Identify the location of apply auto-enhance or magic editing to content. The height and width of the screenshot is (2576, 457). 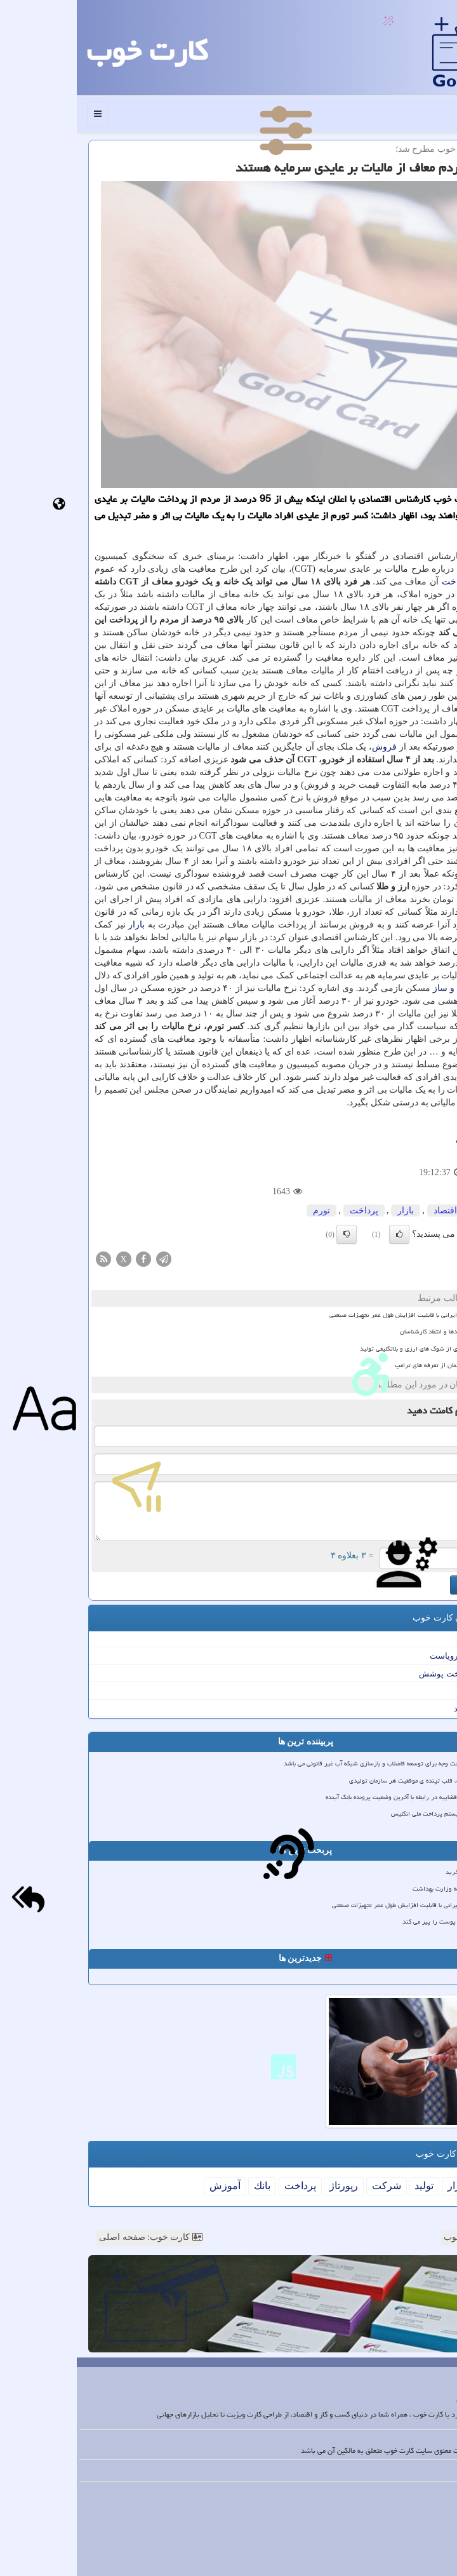
(388, 20).